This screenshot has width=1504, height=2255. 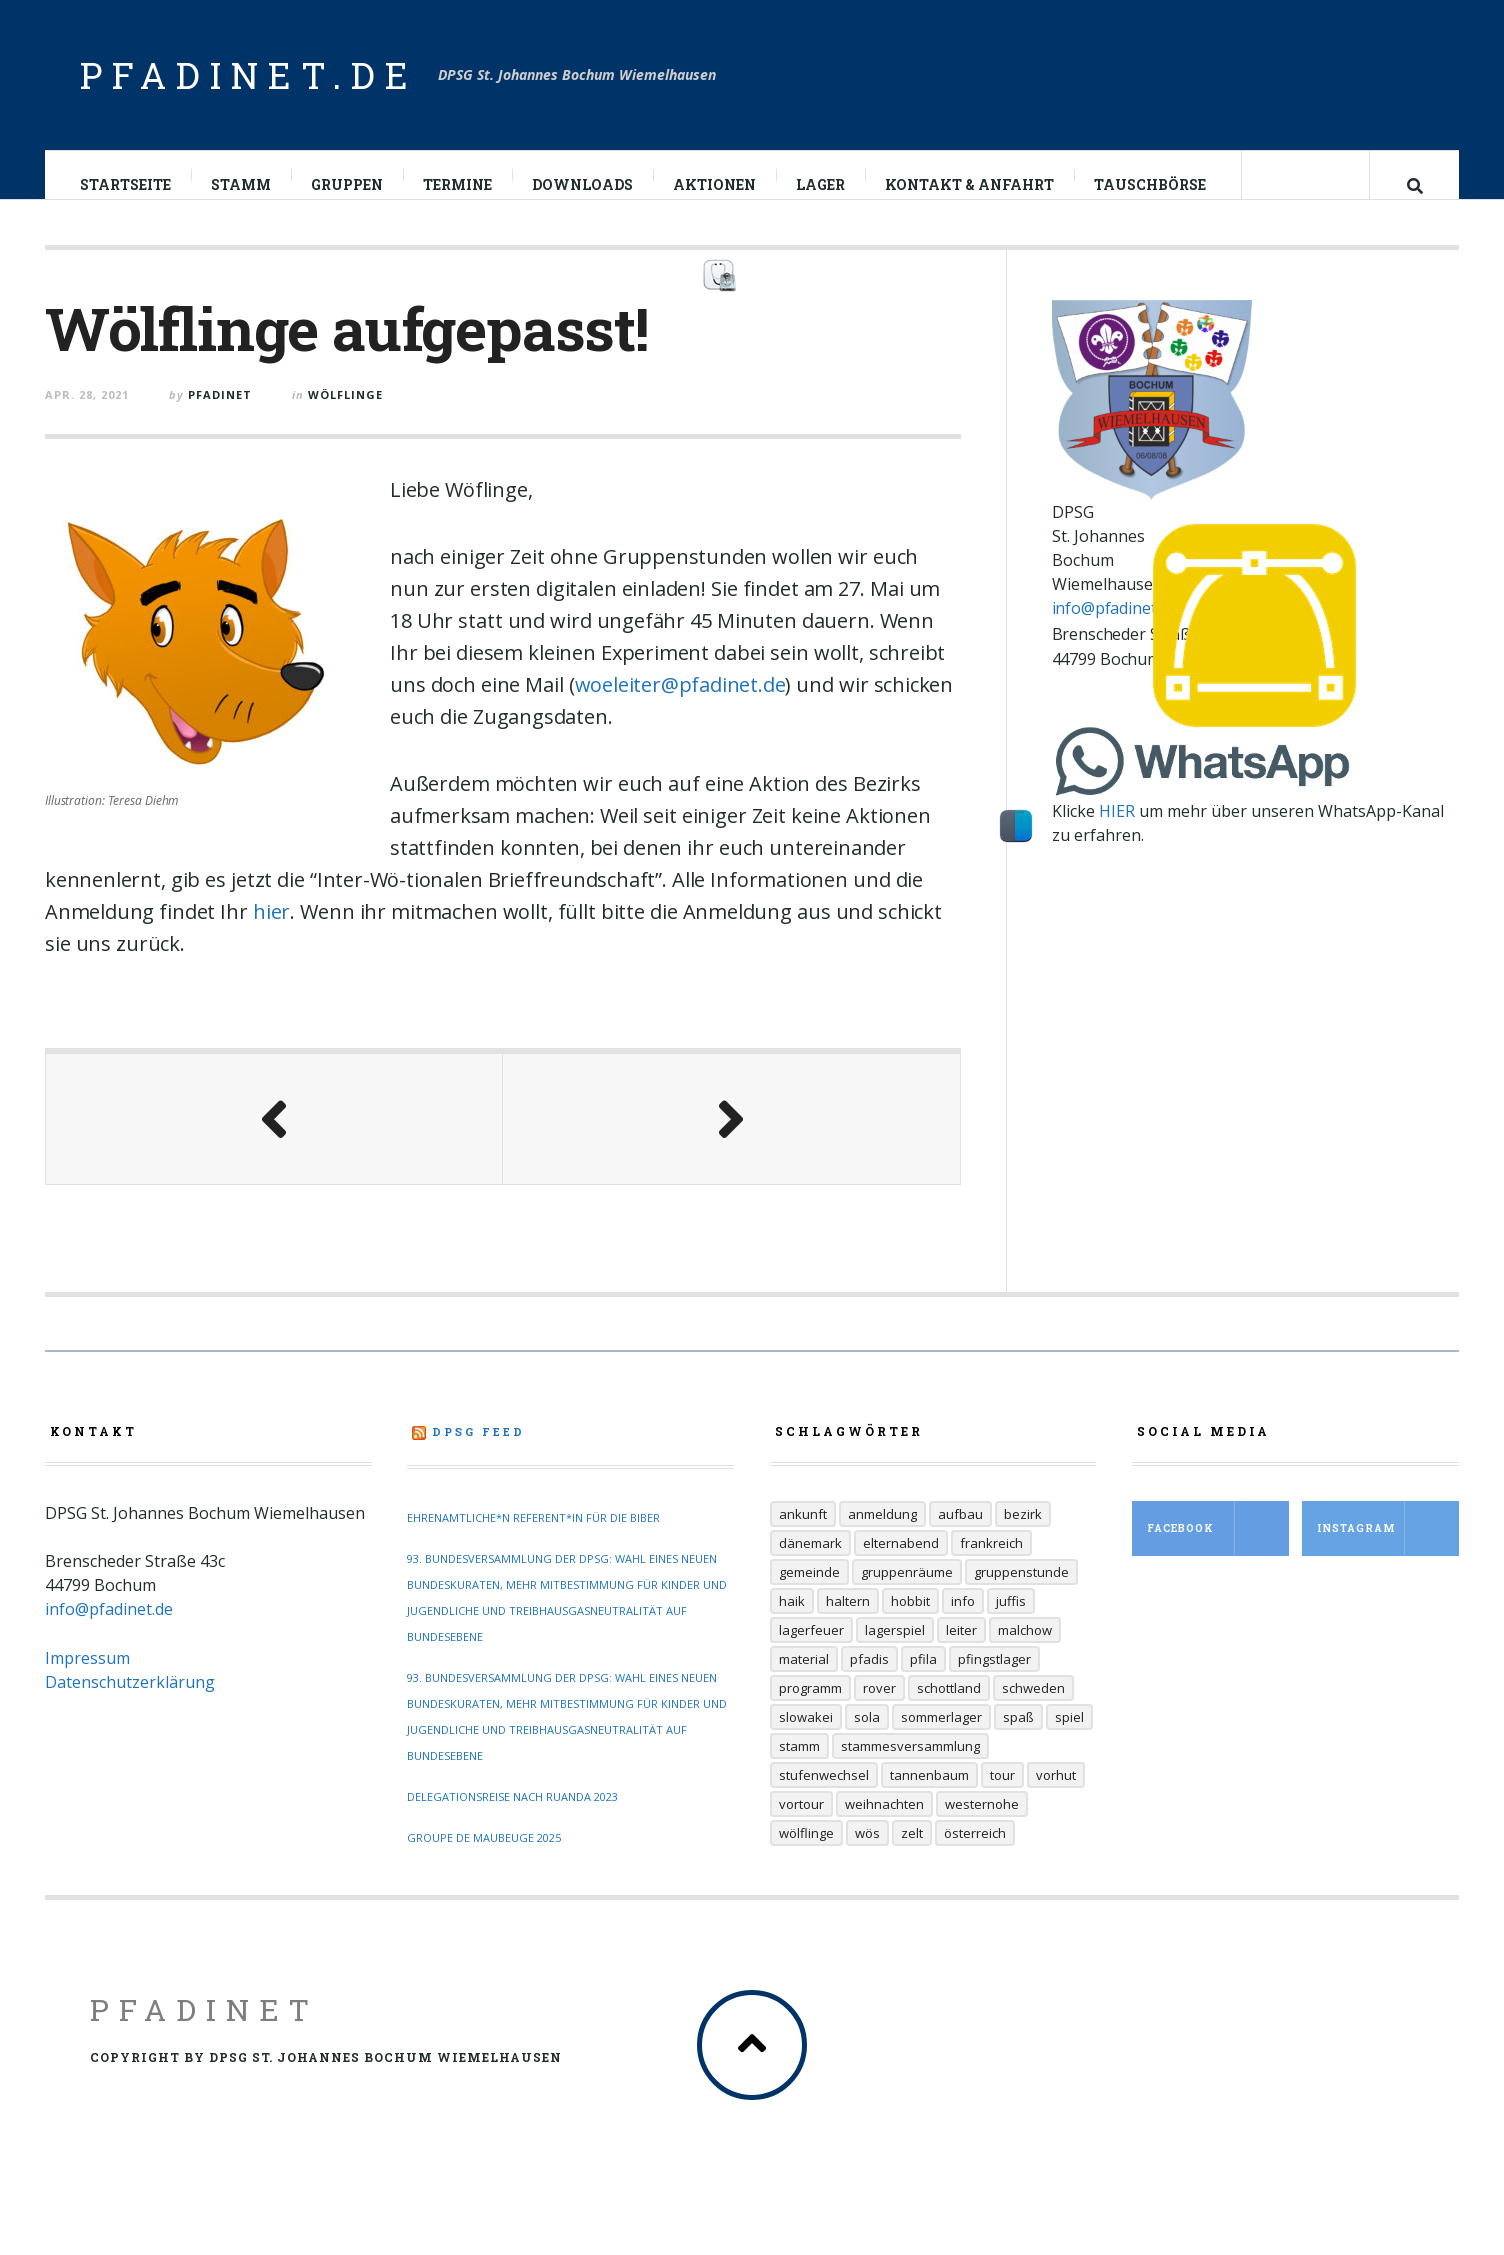 I want to click on open Disk Utility to manage drives and storage, so click(x=718, y=274).